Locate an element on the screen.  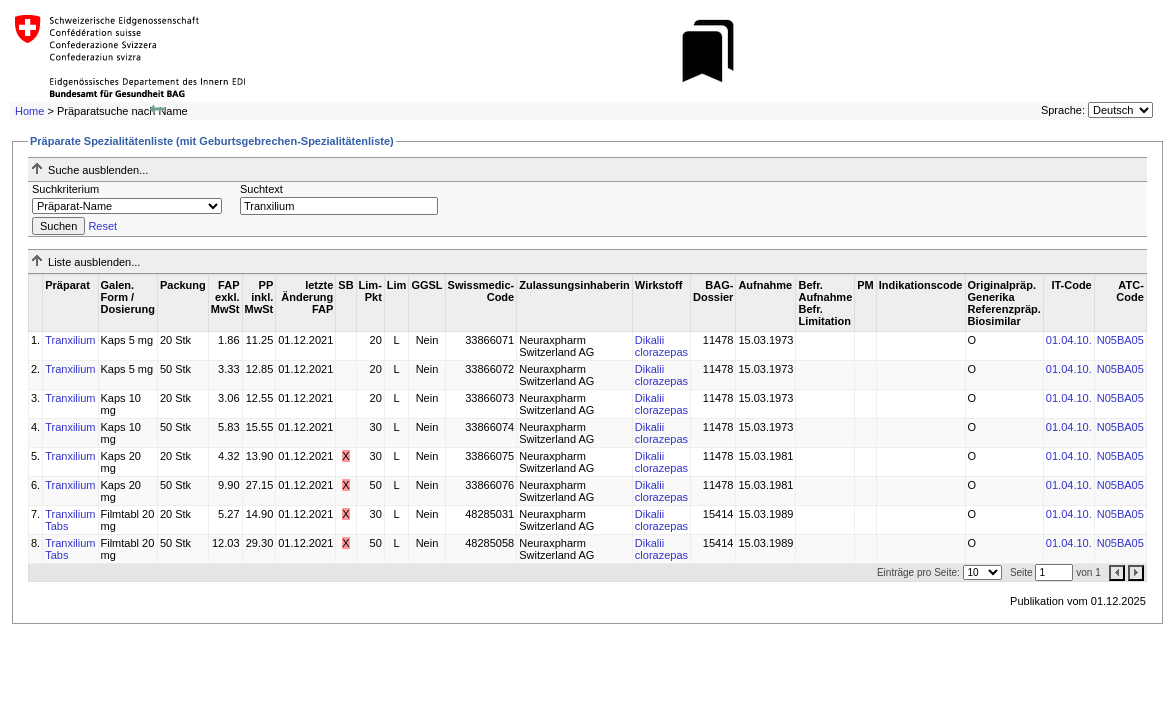
go back to the previous screen is located at coordinates (157, 109).